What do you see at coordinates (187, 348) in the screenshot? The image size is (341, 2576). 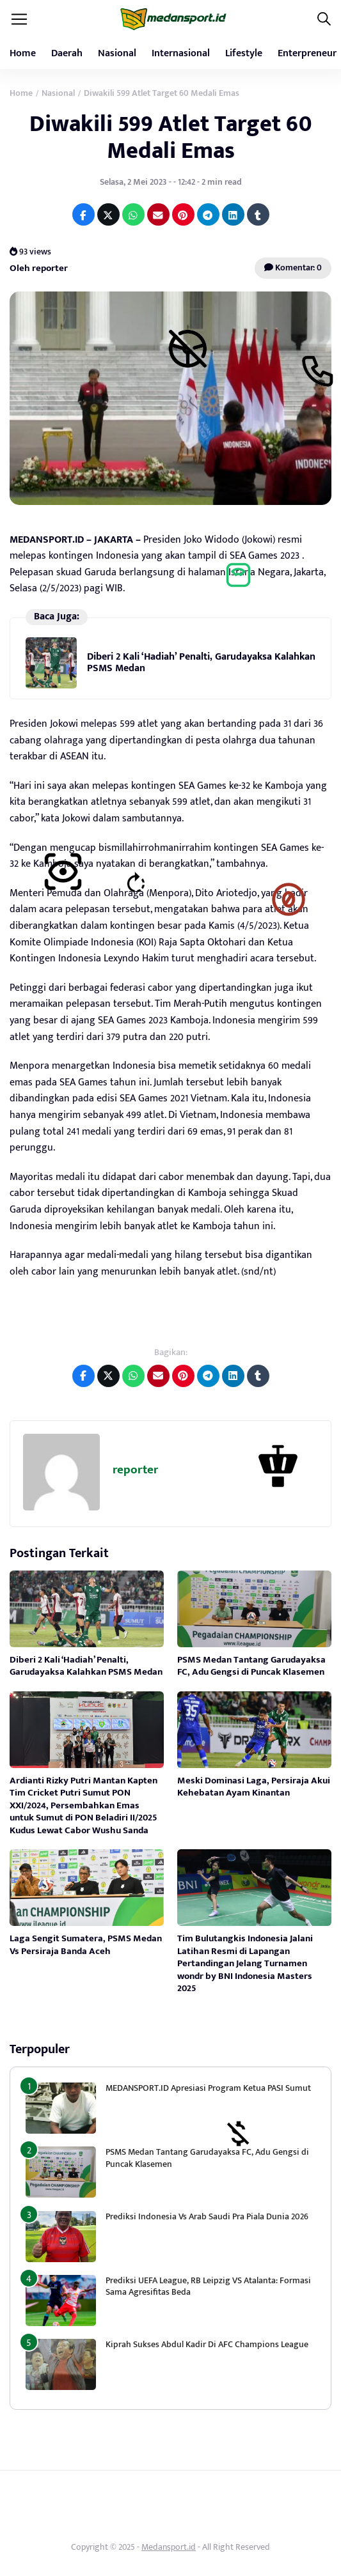 I see `disable steering or driving controls` at bounding box center [187, 348].